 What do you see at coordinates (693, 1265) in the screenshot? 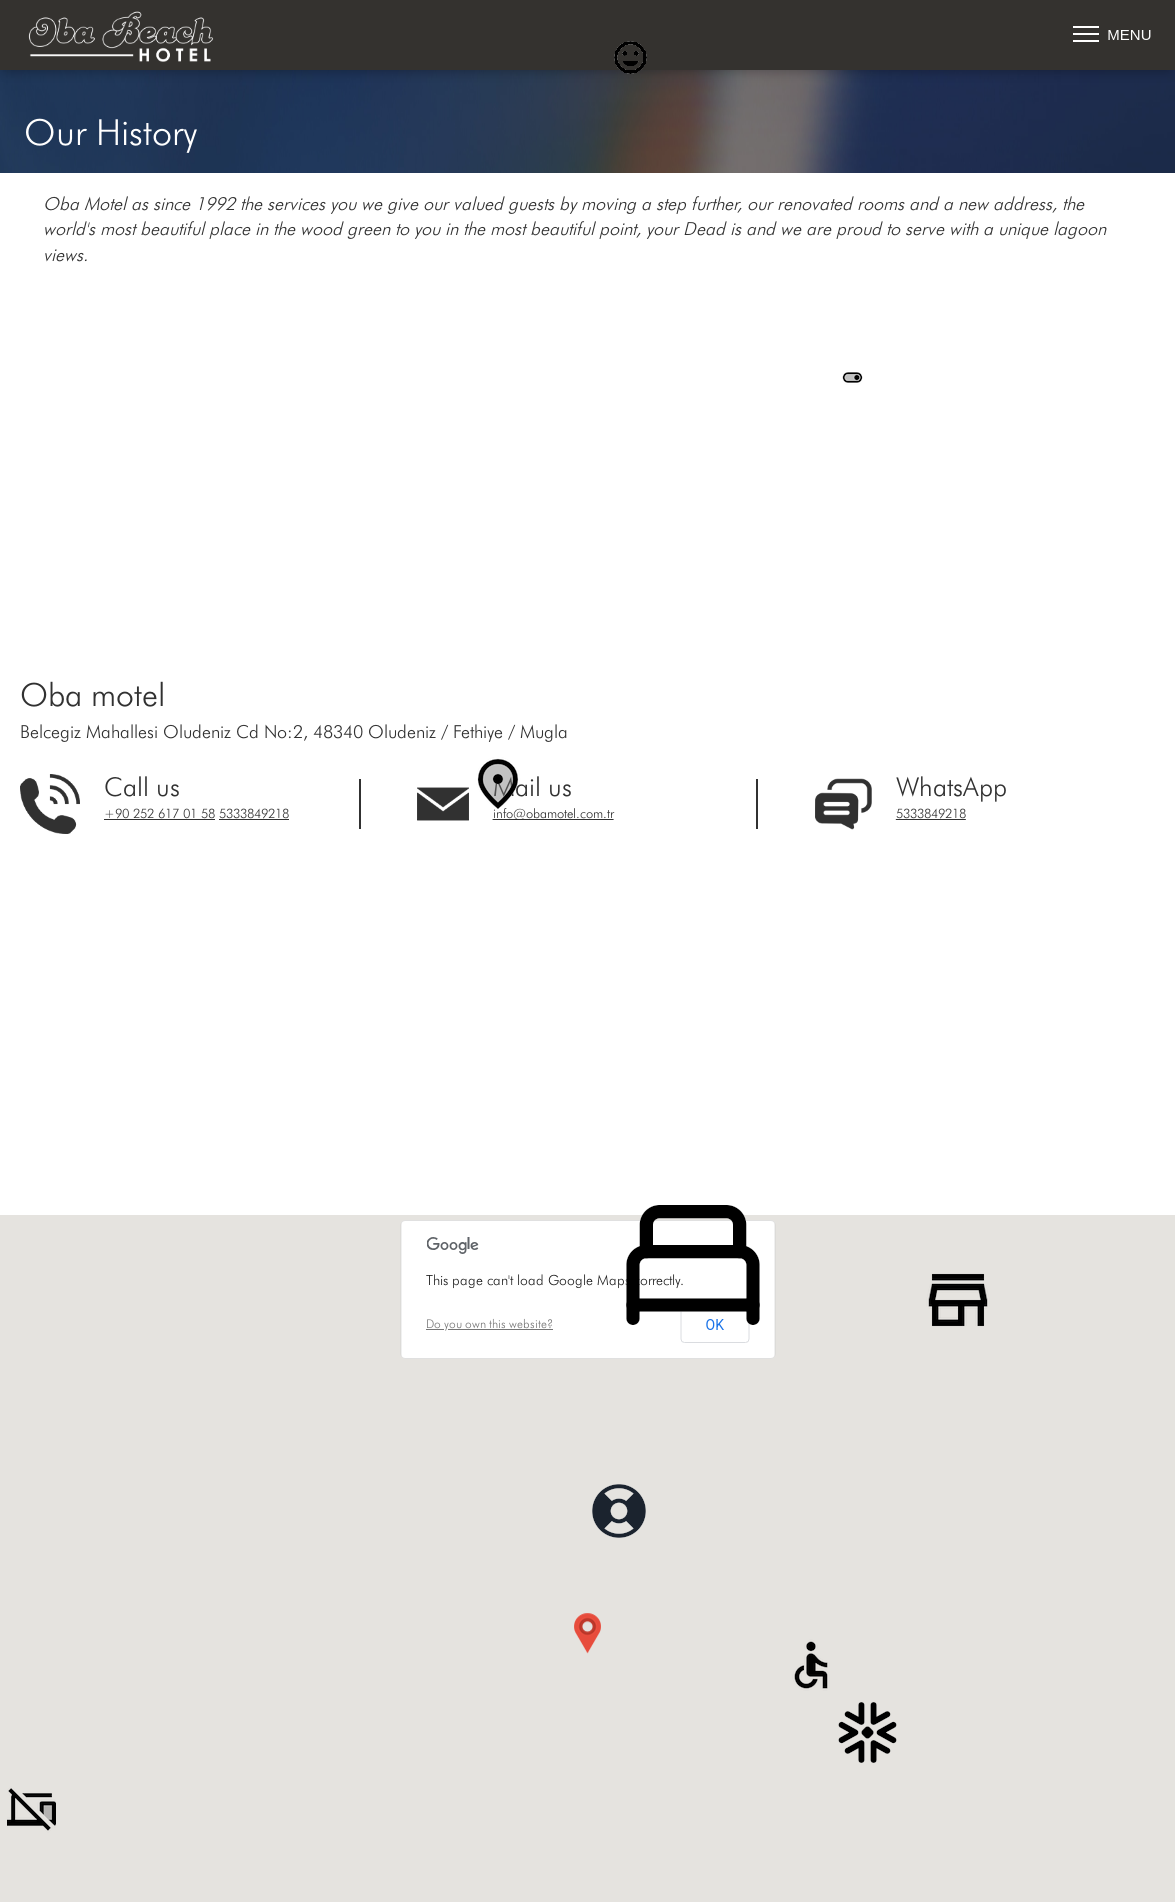
I see `select single bed accommodation` at bounding box center [693, 1265].